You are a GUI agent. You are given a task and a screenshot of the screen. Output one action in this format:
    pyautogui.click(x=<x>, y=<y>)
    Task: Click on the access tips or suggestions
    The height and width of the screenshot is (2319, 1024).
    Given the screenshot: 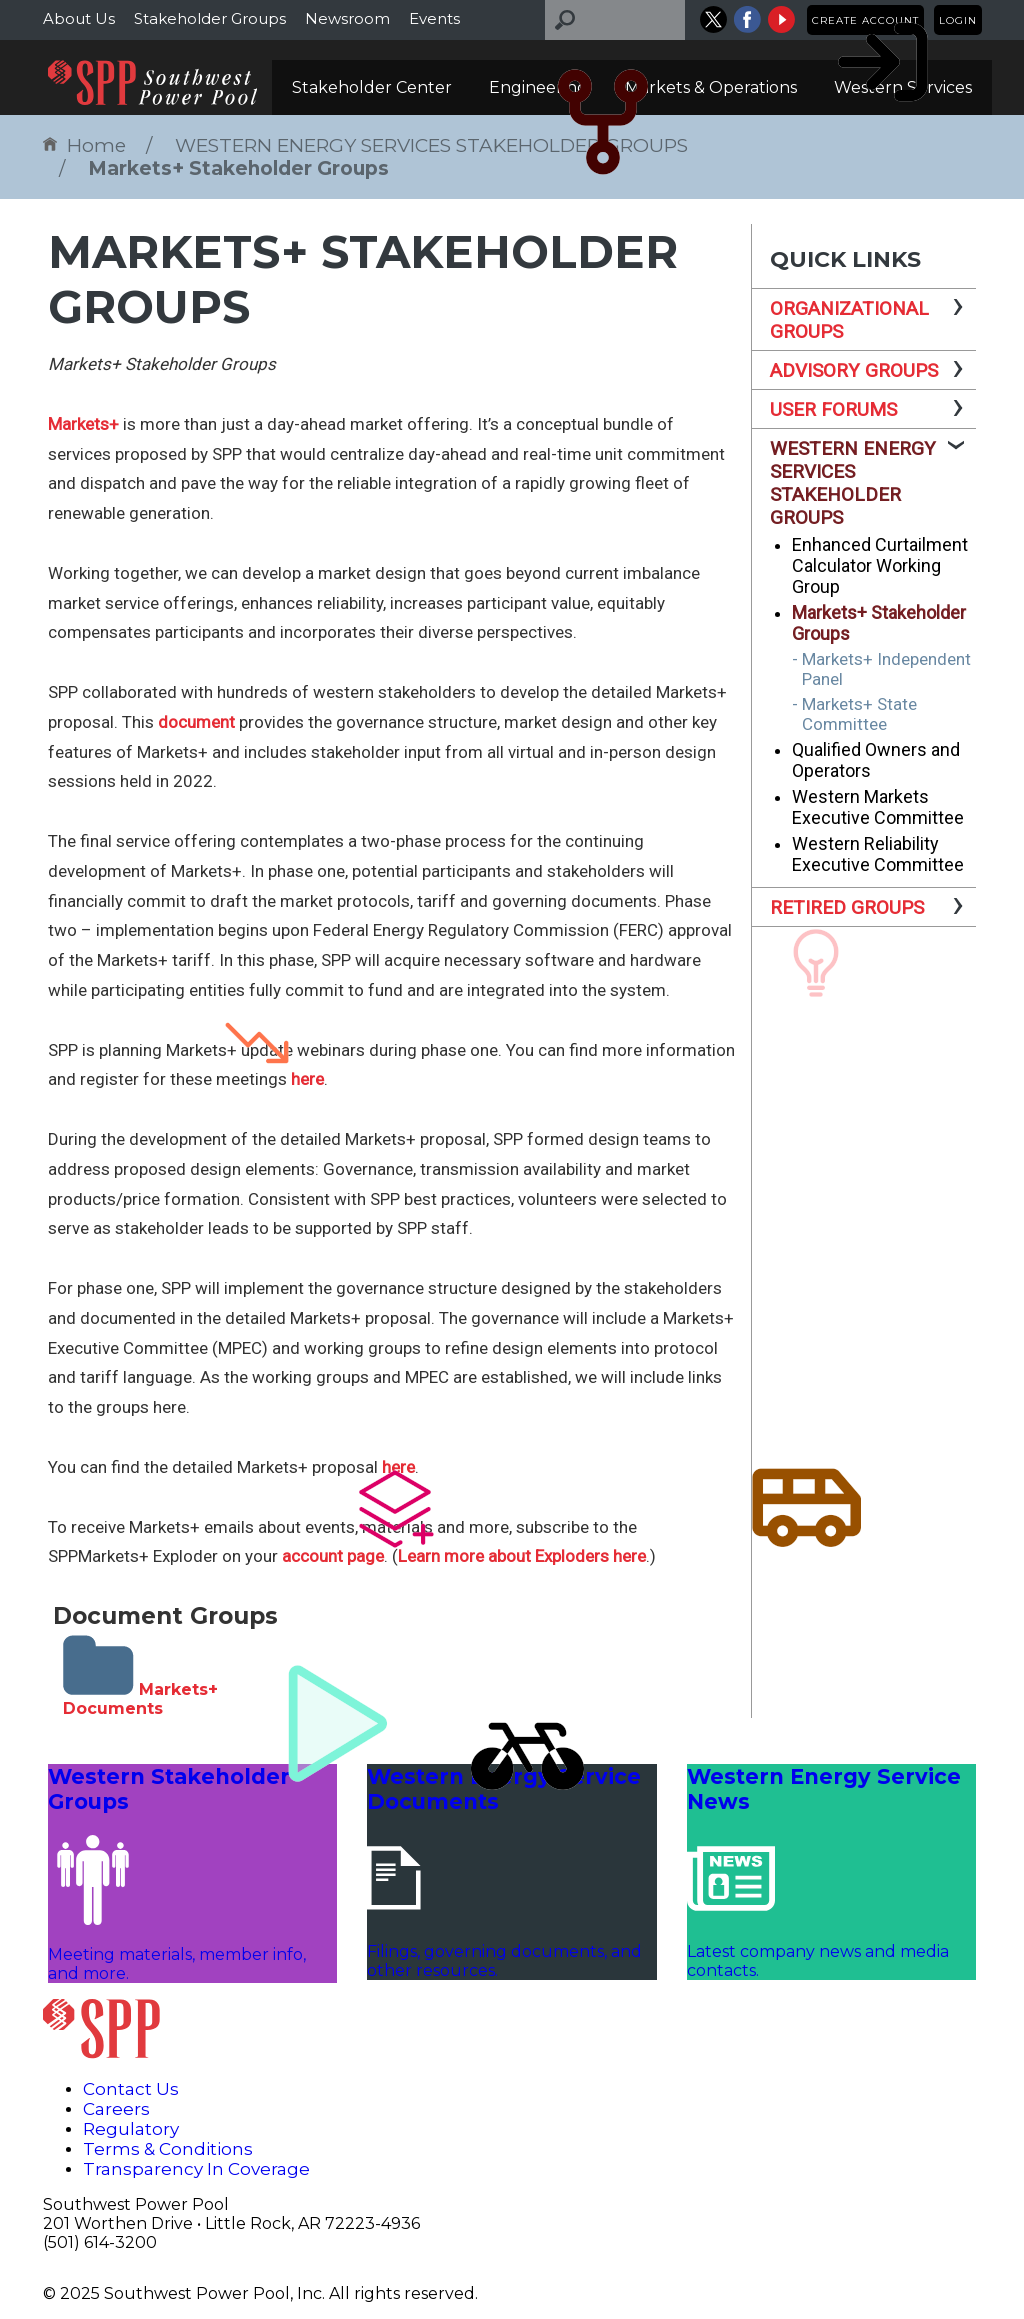 What is the action you would take?
    pyautogui.click(x=816, y=963)
    